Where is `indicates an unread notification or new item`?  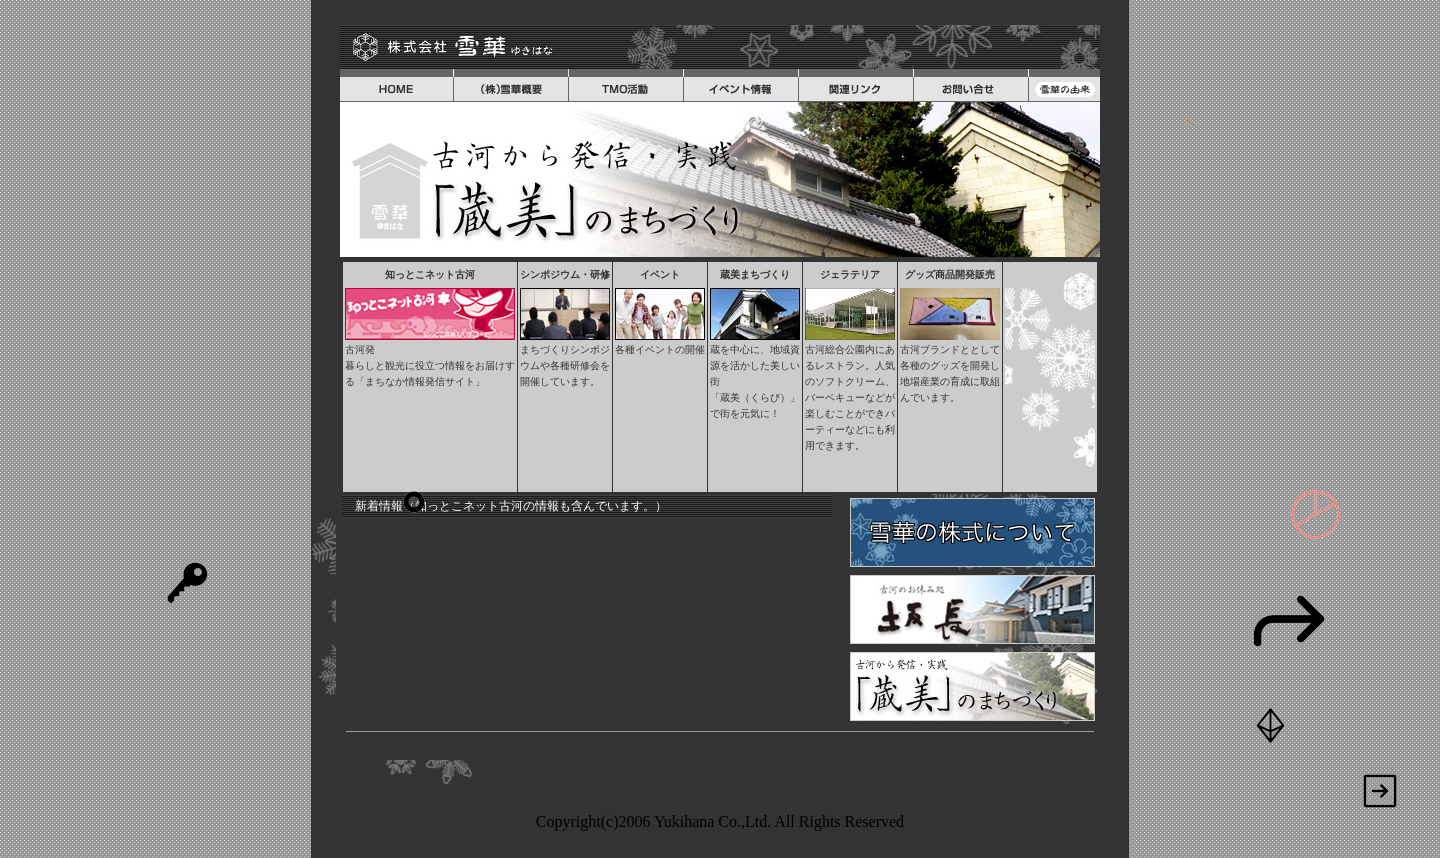
indicates an unread notification or new item is located at coordinates (414, 502).